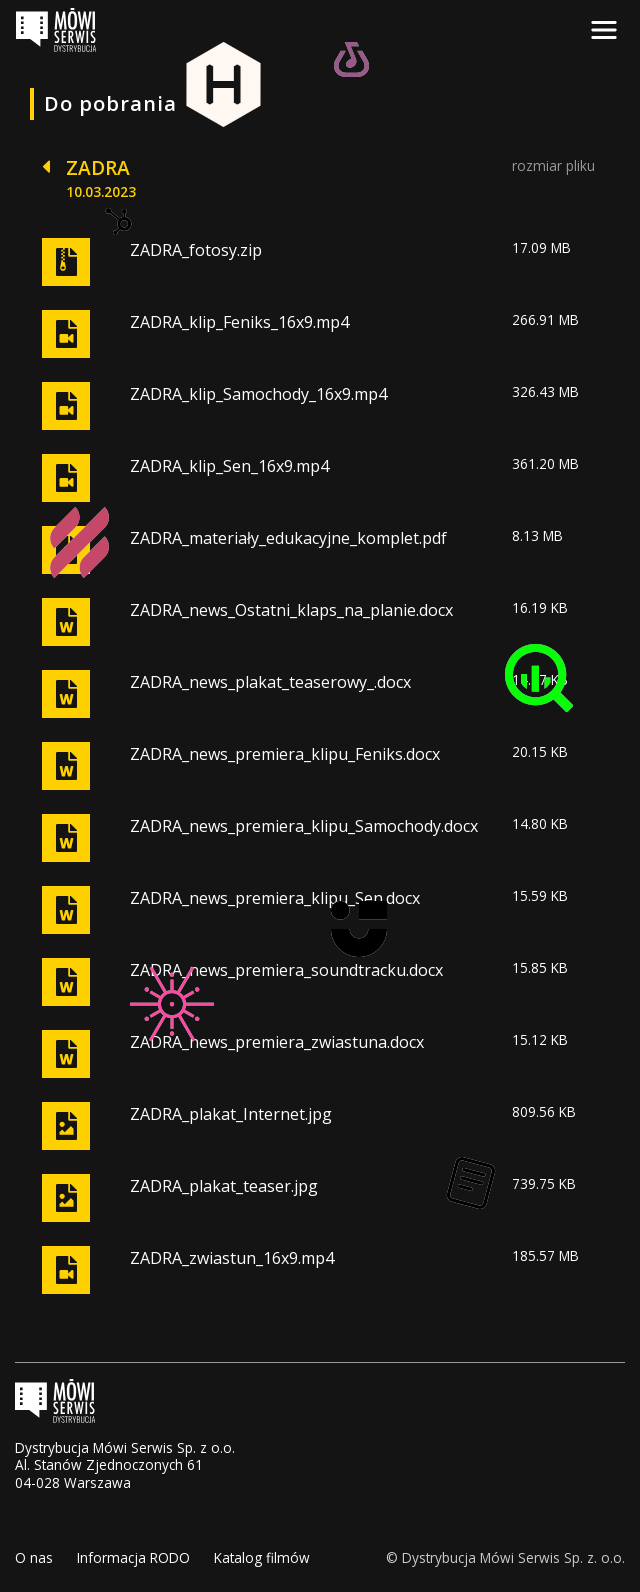 This screenshot has height=1592, width=640. What do you see at coordinates (223, 84) in the screenshot?
I see `Hexo static site generator logo` at bounding box center [223, 84].